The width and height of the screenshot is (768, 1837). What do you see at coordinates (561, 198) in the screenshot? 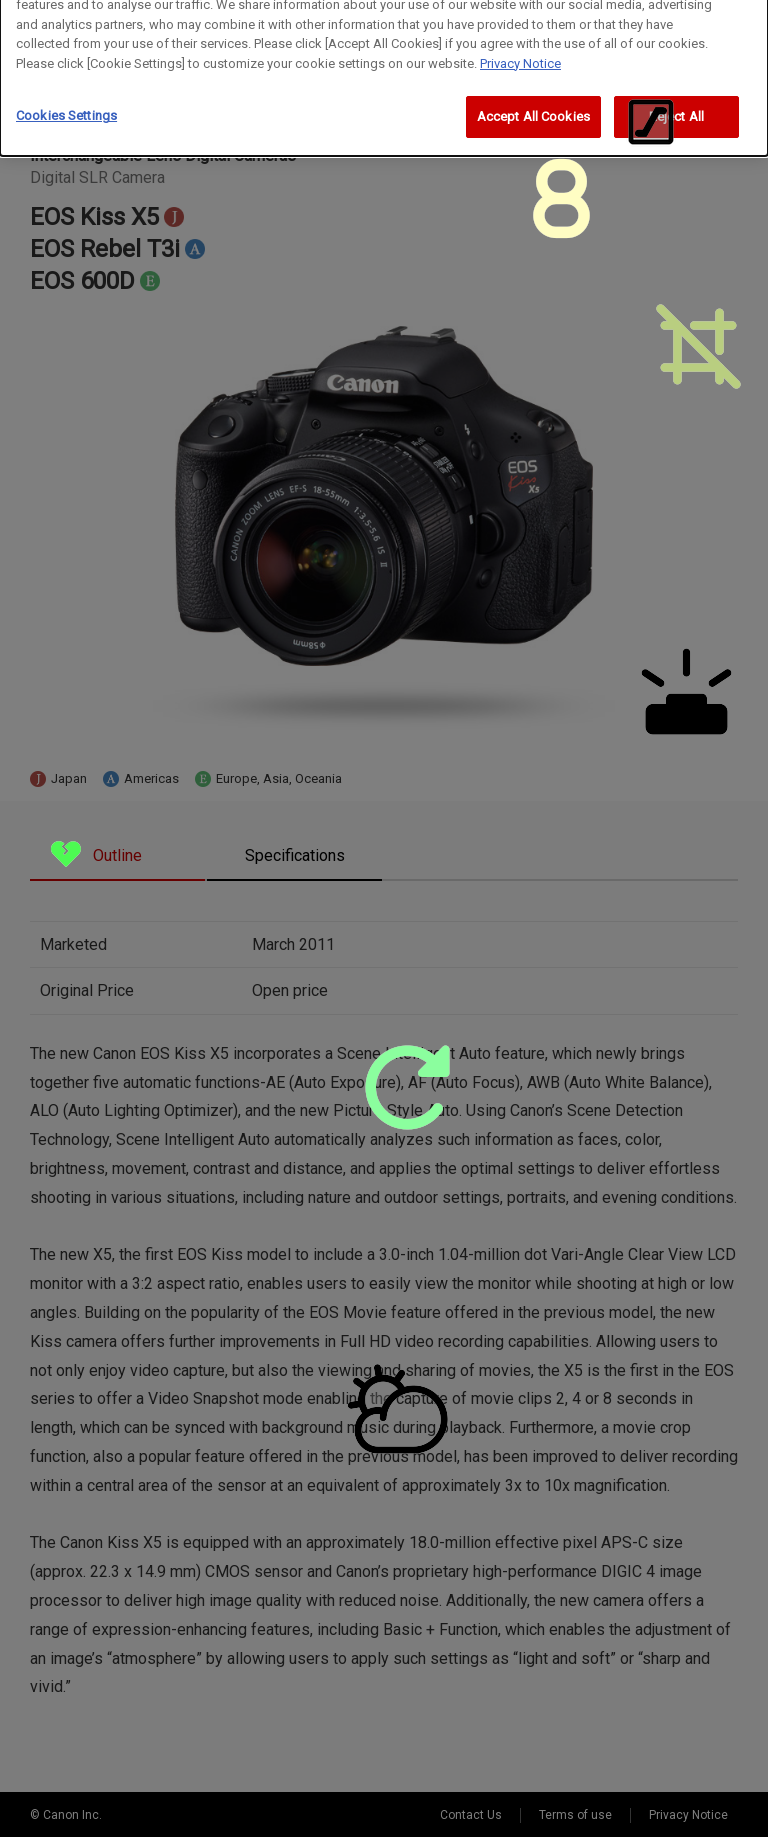
I see `displays the number 8 in a list or ranking` at bounding box center [561, 198].